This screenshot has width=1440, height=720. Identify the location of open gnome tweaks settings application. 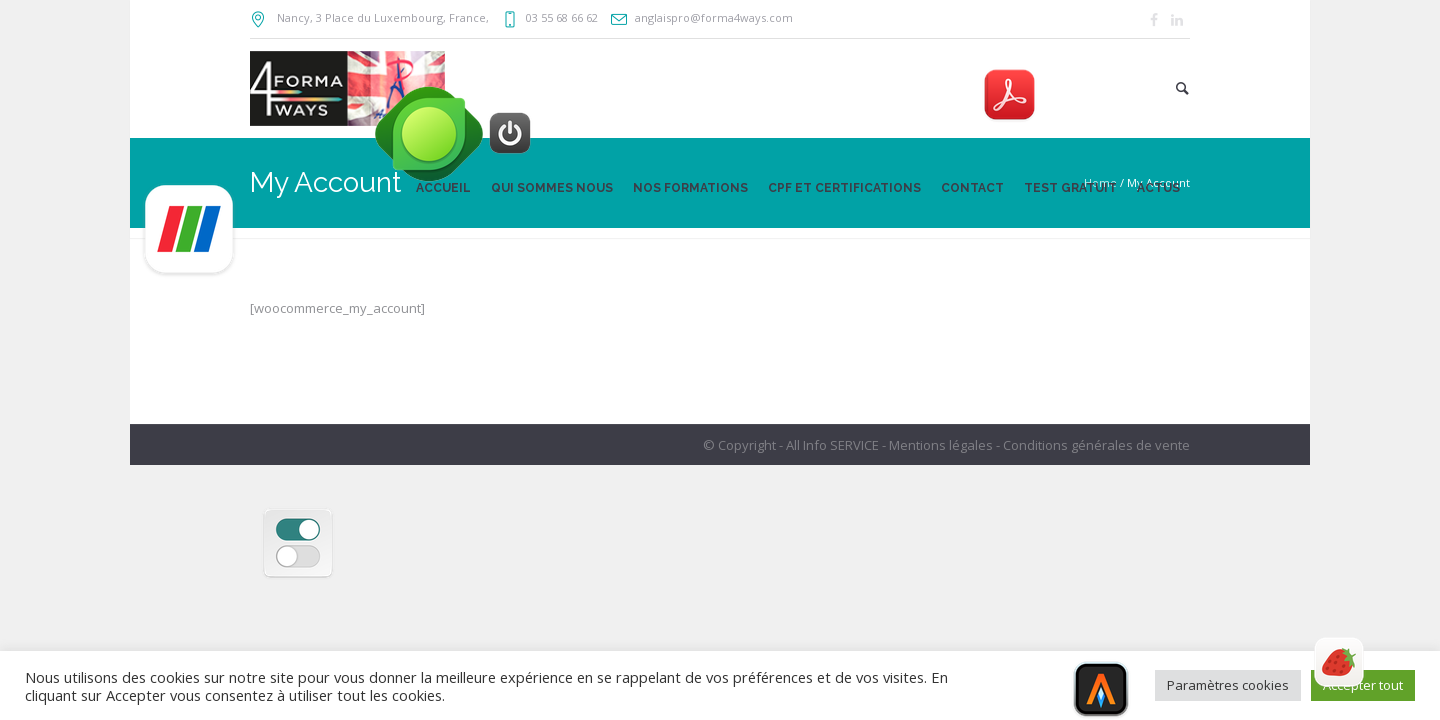
(298, 543).